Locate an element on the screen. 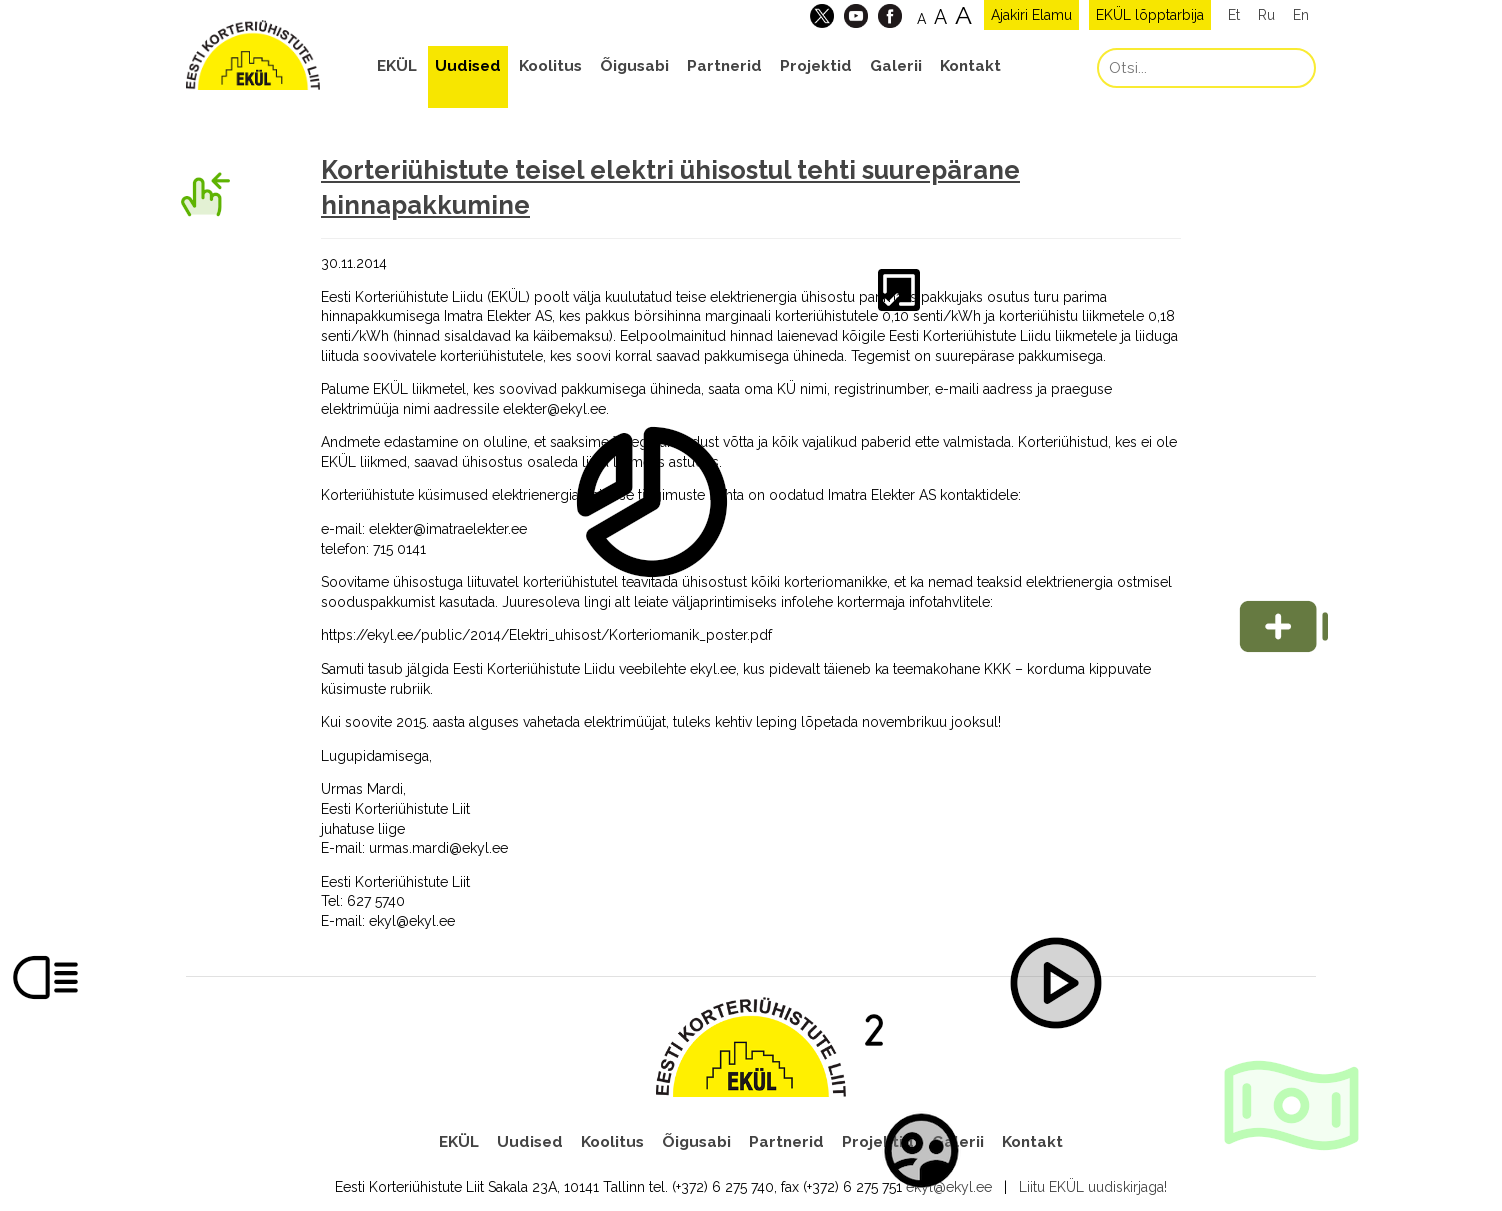 This screenshot has width=1502, height=1211. toggle vehicle headlights on/off is located at coordinates (45, 977).